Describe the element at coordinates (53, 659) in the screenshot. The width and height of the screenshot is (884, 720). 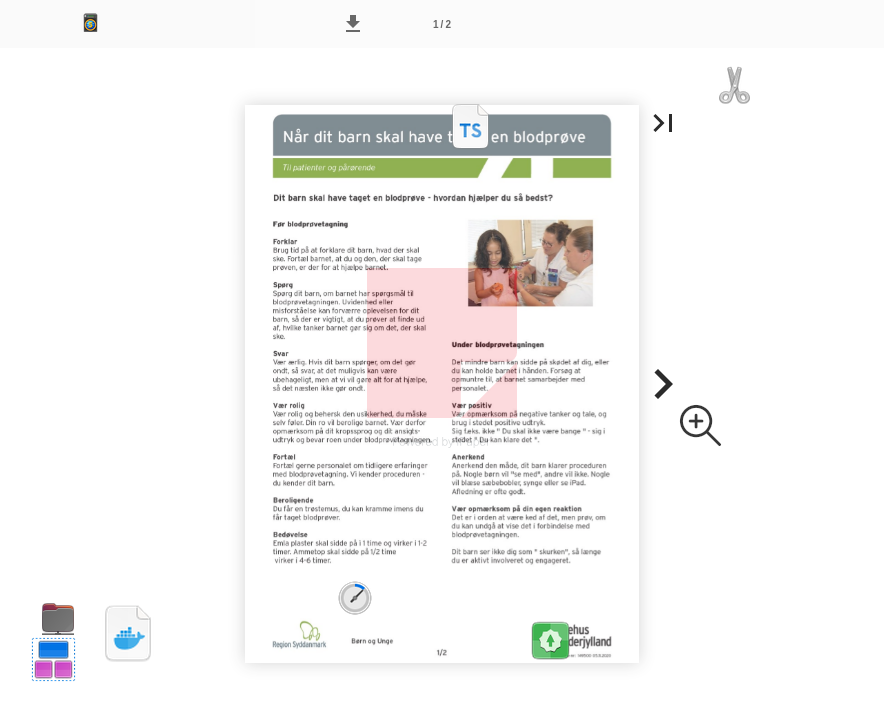
I see `select all items in the current view` at that location.